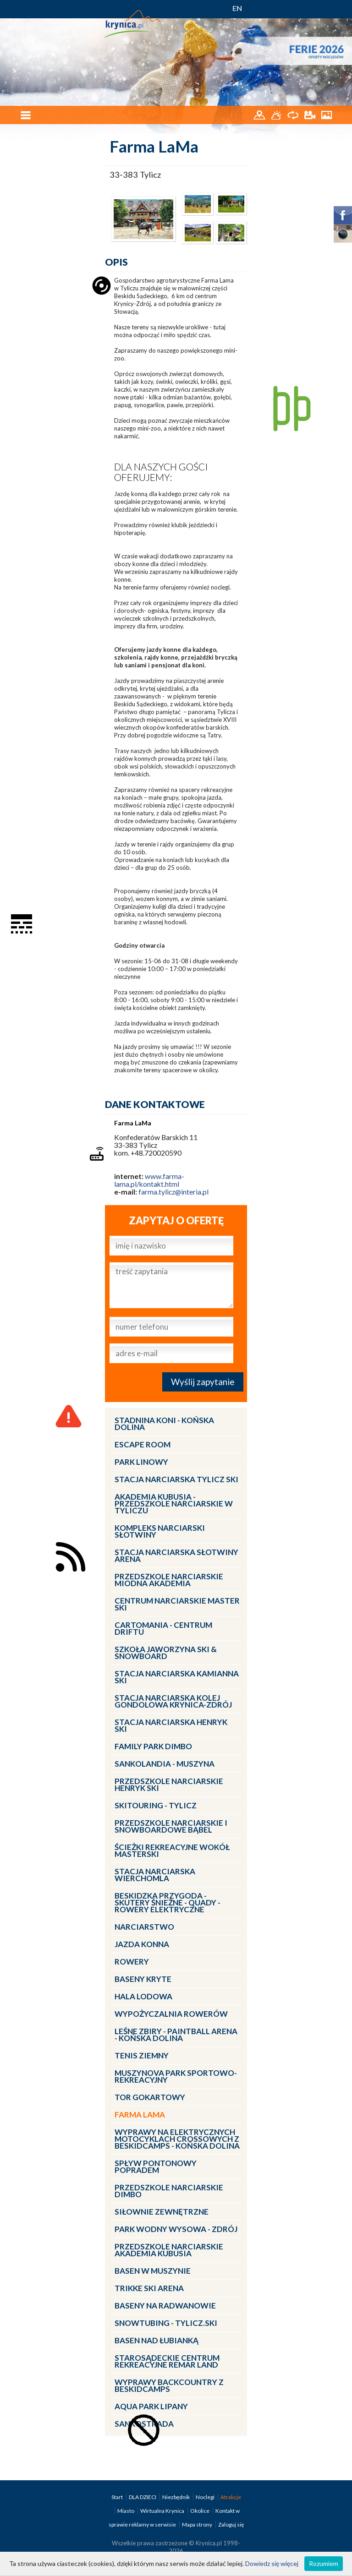 Image resolution: width=352 pixels, height=2576 pixels. I want to click on change text line spacing or density, so click(22, 924).